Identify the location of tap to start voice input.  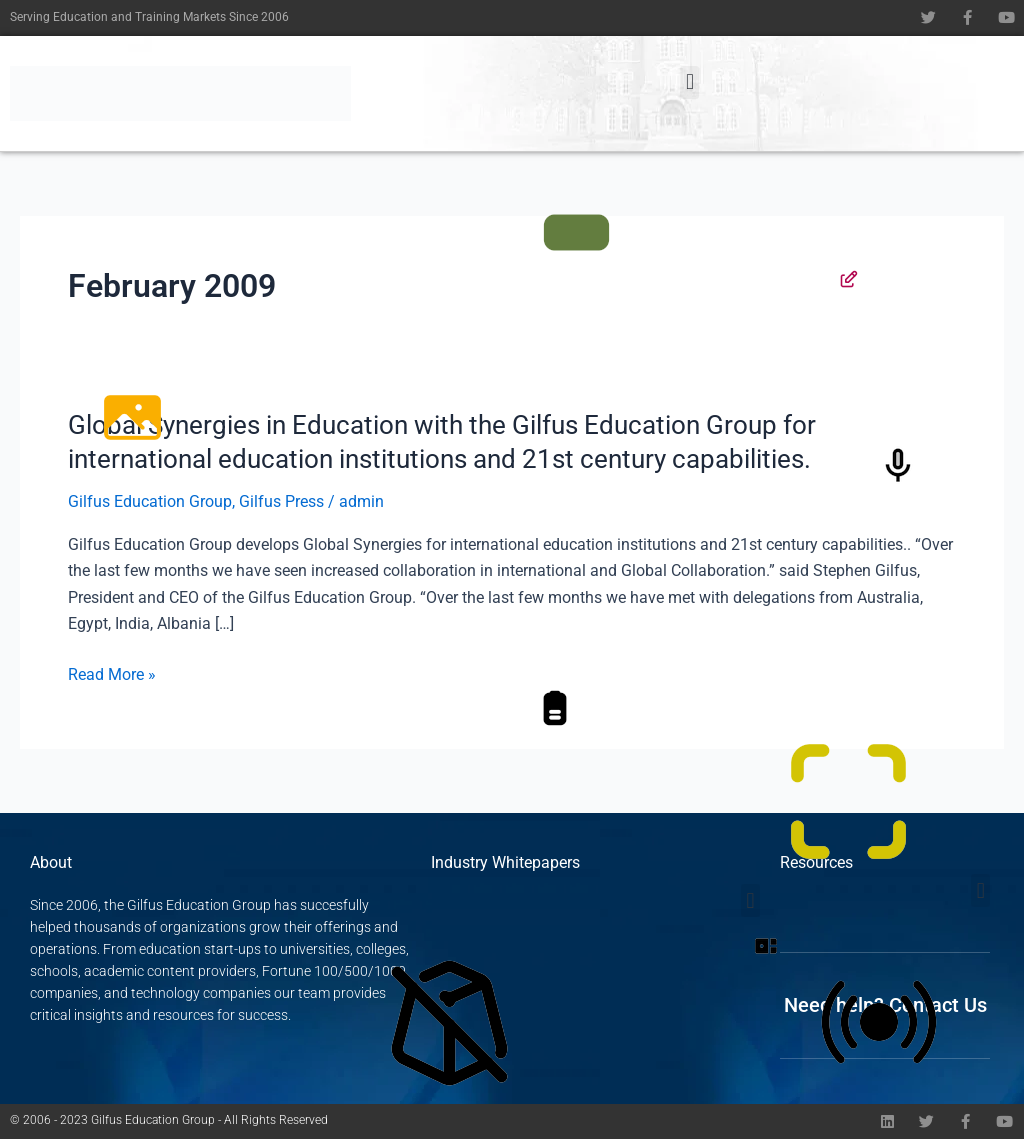
(898, 466).